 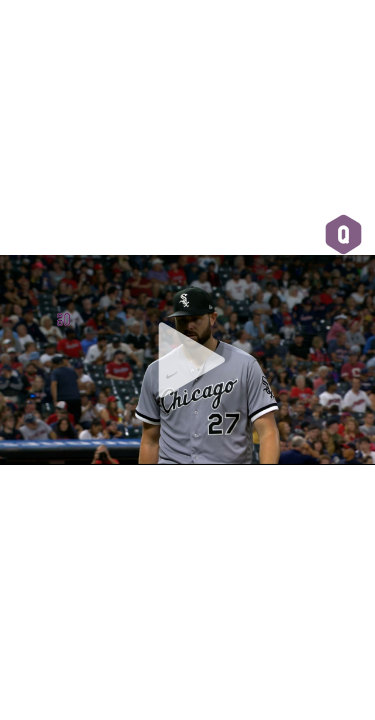 I want to click on switch to layout view, so click(x=63, y=319).